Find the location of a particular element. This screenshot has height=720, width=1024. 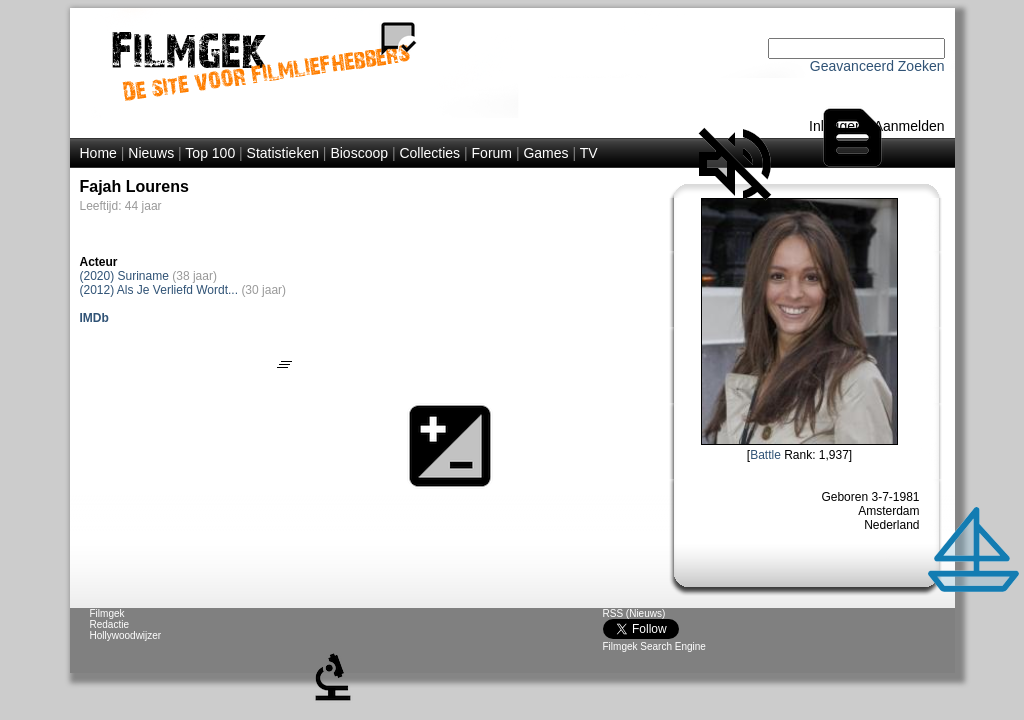

access biotech or laboratory features is located at coordinates (333, 678).